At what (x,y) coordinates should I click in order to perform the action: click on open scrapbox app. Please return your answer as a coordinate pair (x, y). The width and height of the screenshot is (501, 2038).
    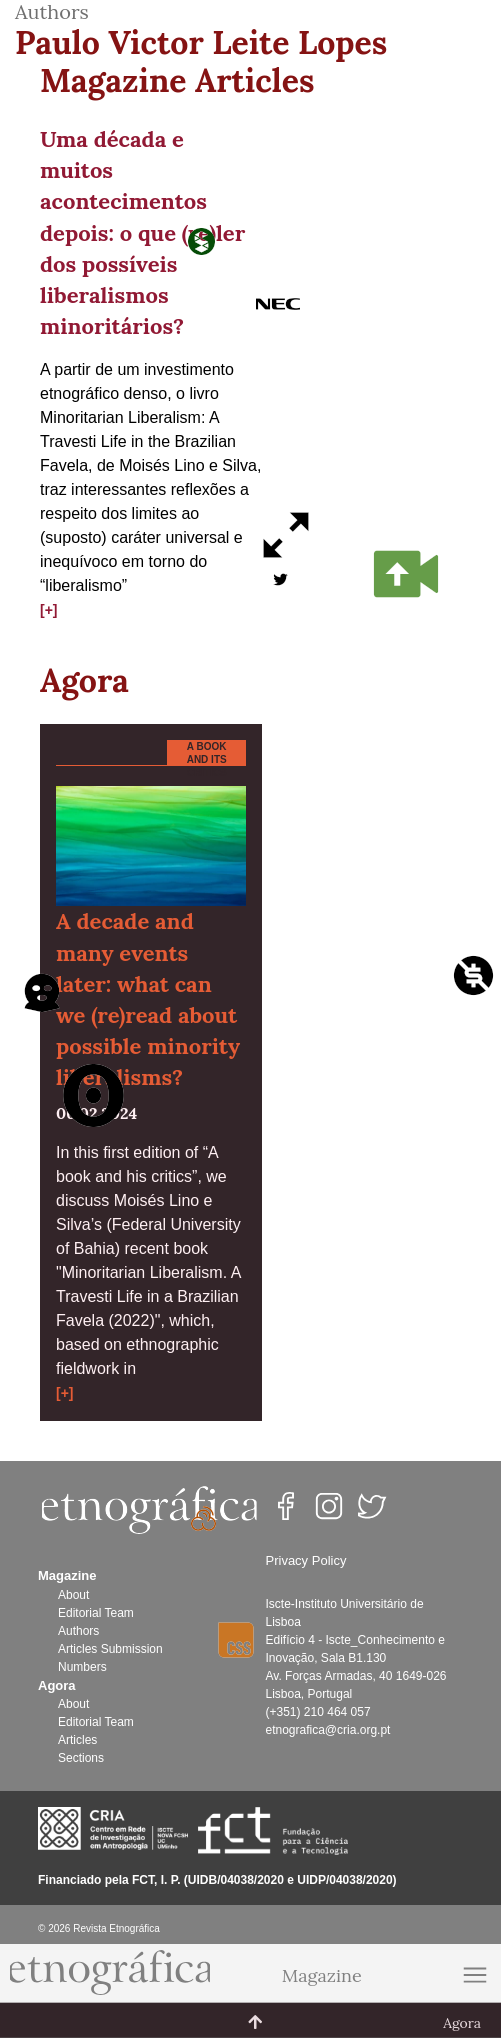
    Looking at the image, I should click on (201, 241).